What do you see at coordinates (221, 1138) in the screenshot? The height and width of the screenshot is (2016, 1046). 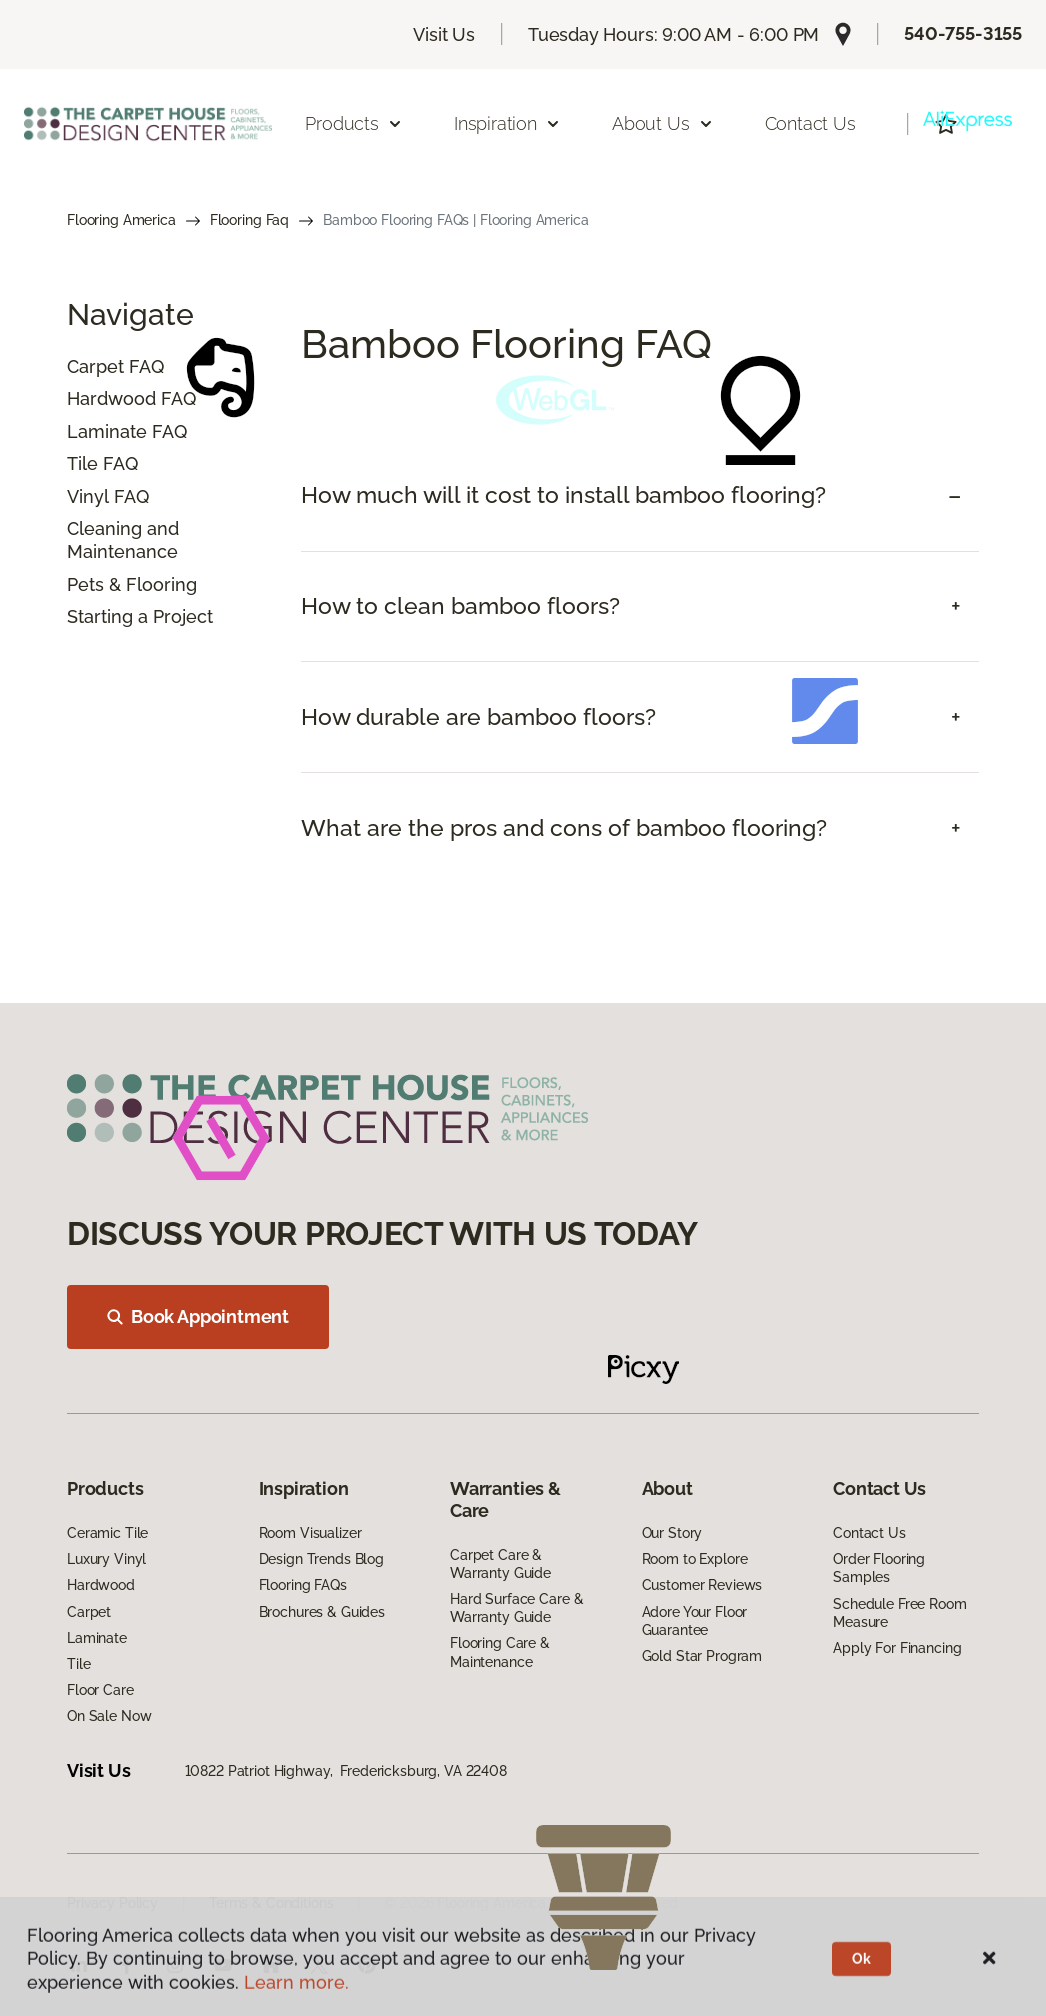 I see `access system settings` at bounding box center [221, 1138].